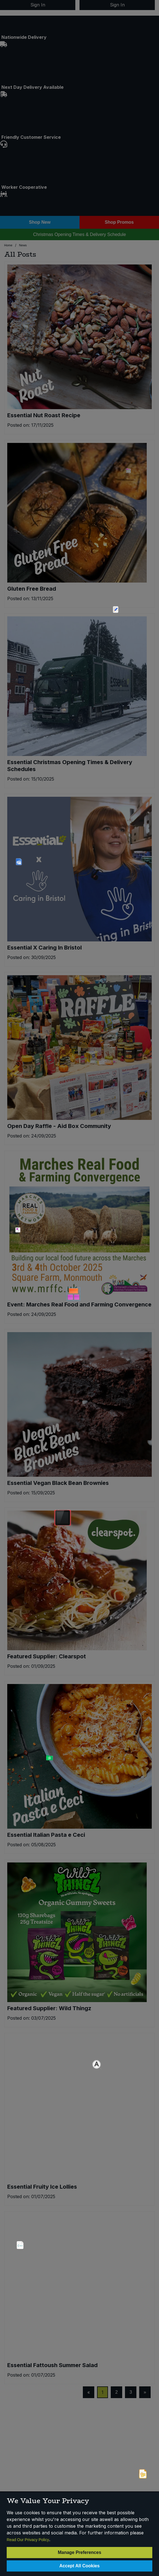 The width and height of the screenshot is (159, 2576). Describe the element at coordinates (18, 1230) in the screenshot. I see `open gnome tweaks application` at that location.